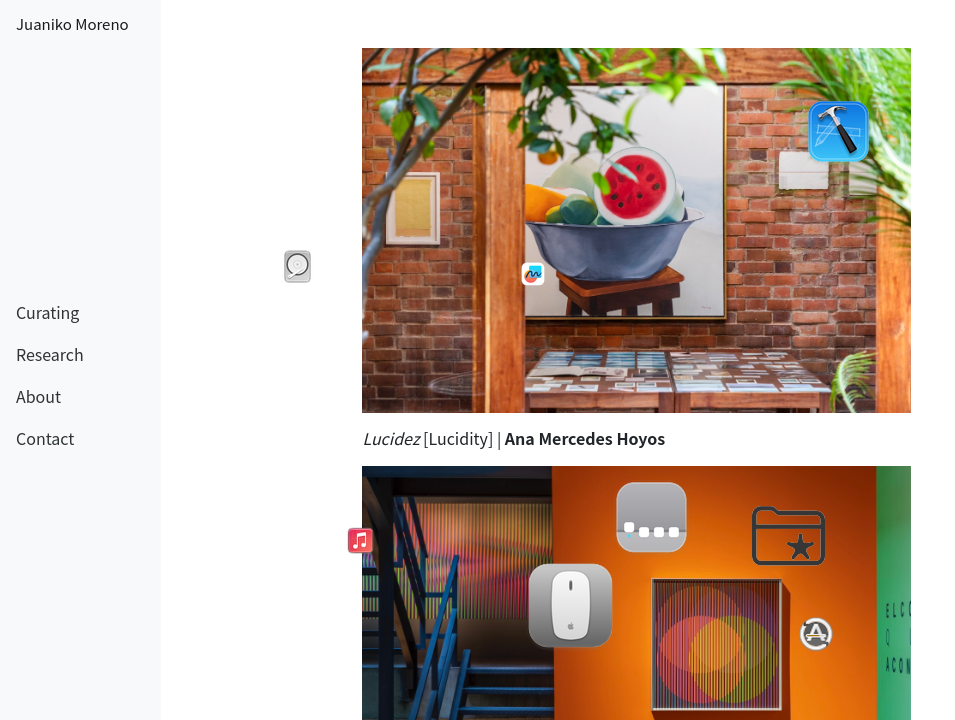  What do you see at coordinates (816, 634) in the screenshot?
I see `check for available software updates` at bounding box center [816, 634].